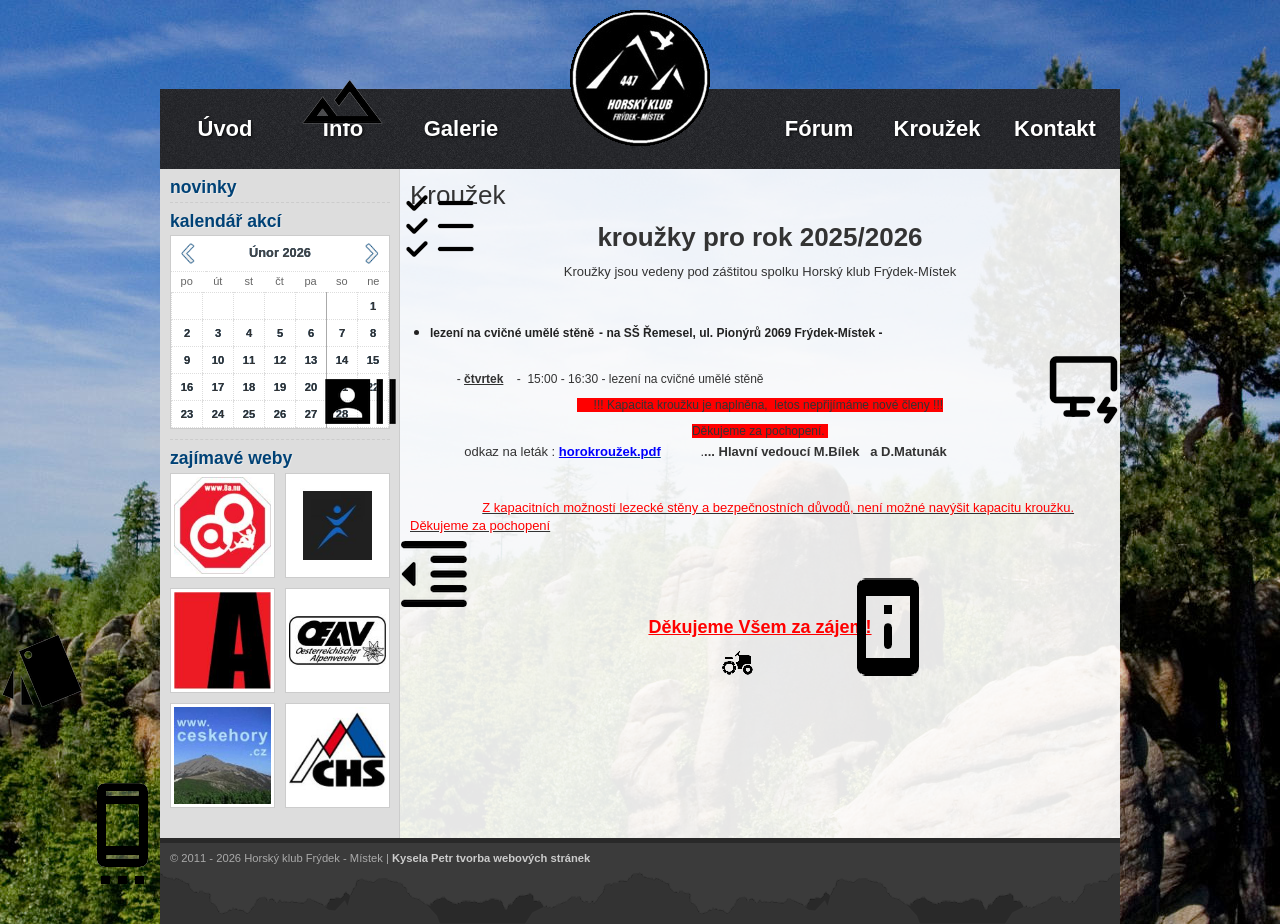 Image resolution: width=1280 pixels, height=924 pixels. I want to click on access agricultural or farming features, so click(737, 663).